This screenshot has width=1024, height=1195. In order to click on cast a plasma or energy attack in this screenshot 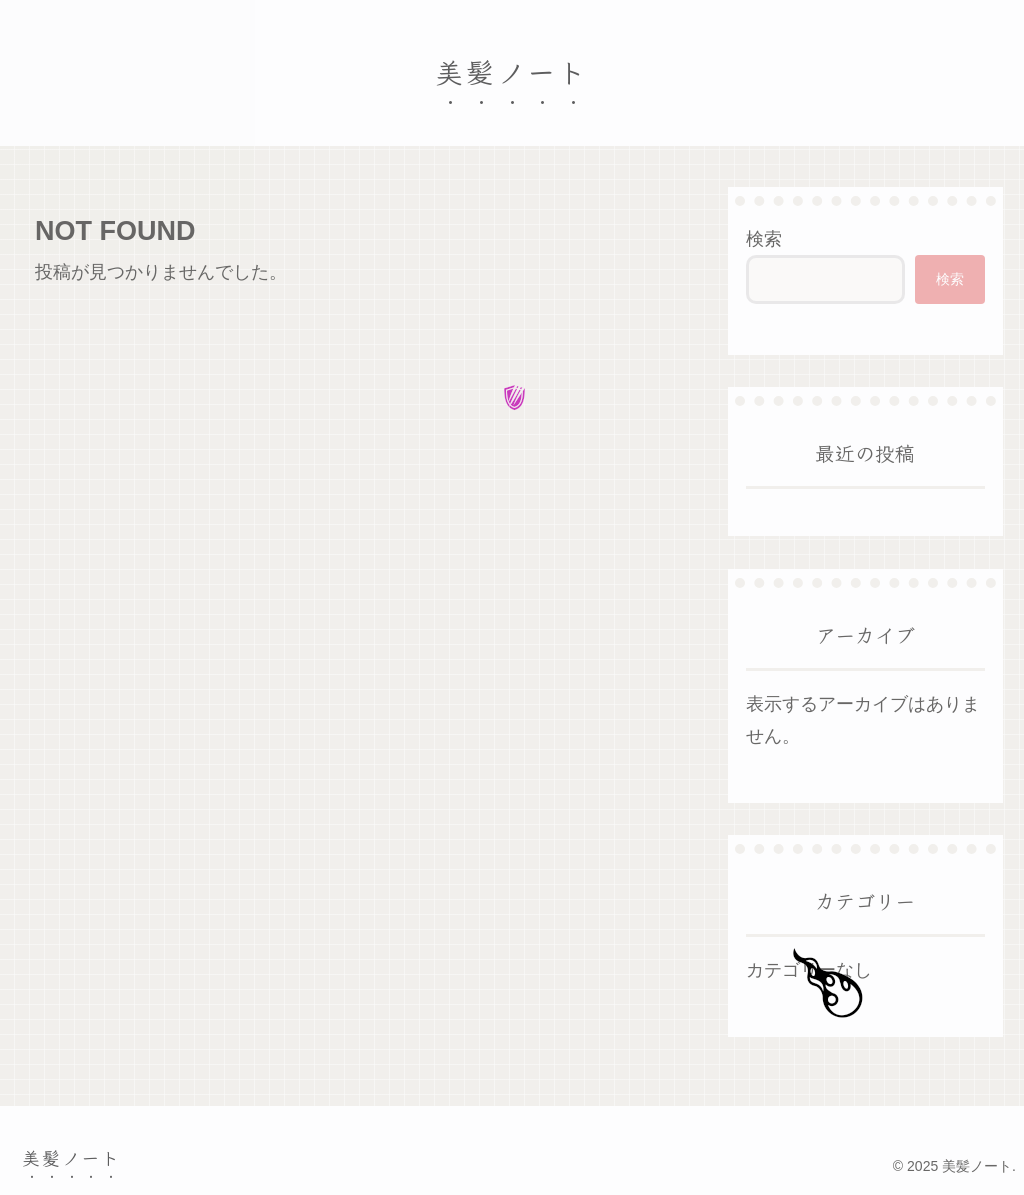, I will do `click(828, 983)`.